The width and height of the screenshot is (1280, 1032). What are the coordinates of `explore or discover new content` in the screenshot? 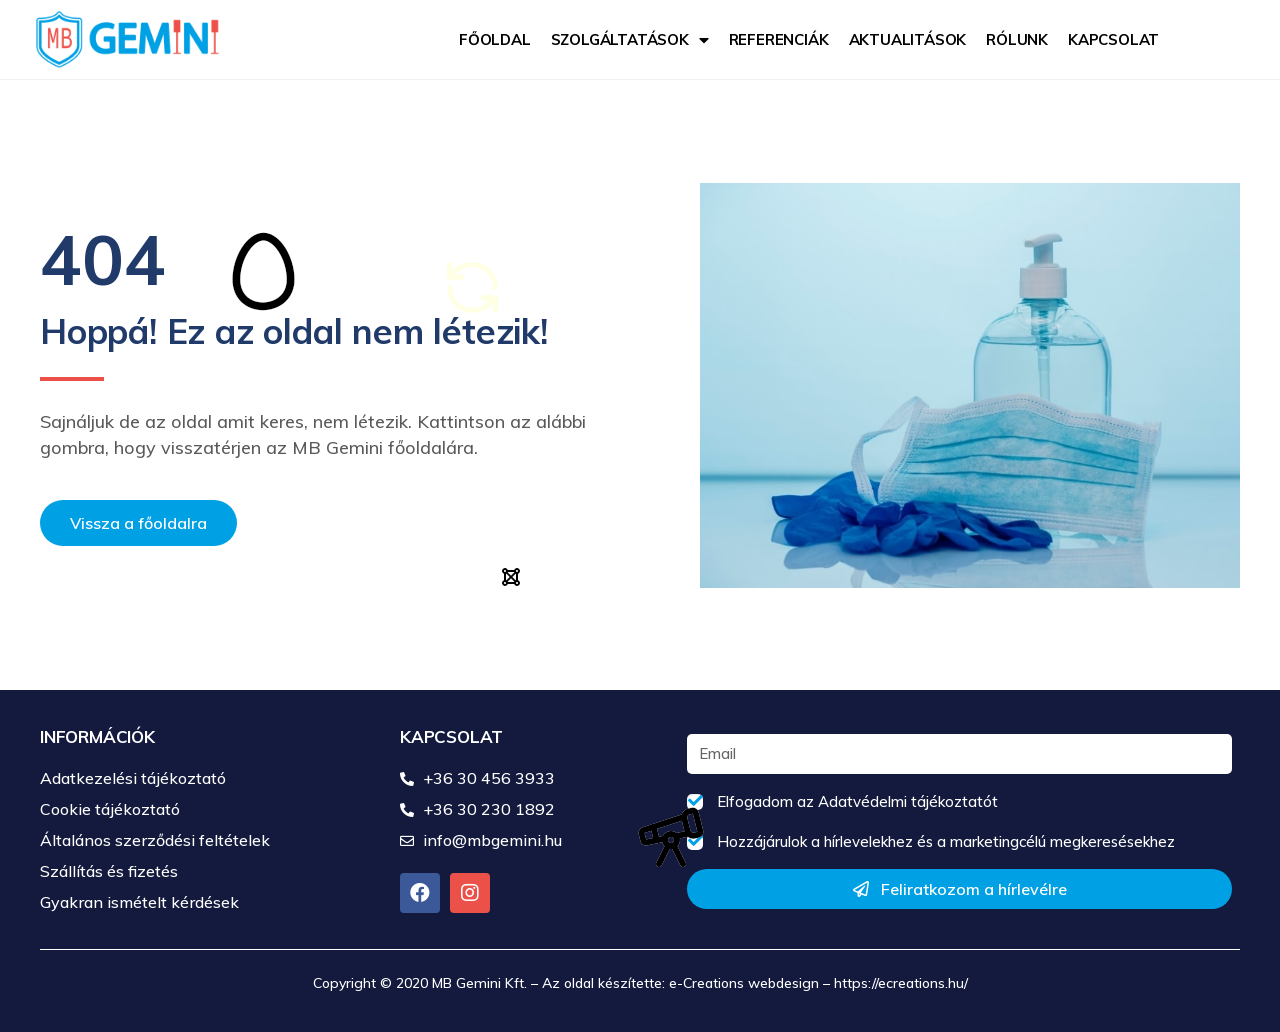 It's located at (671, 837).